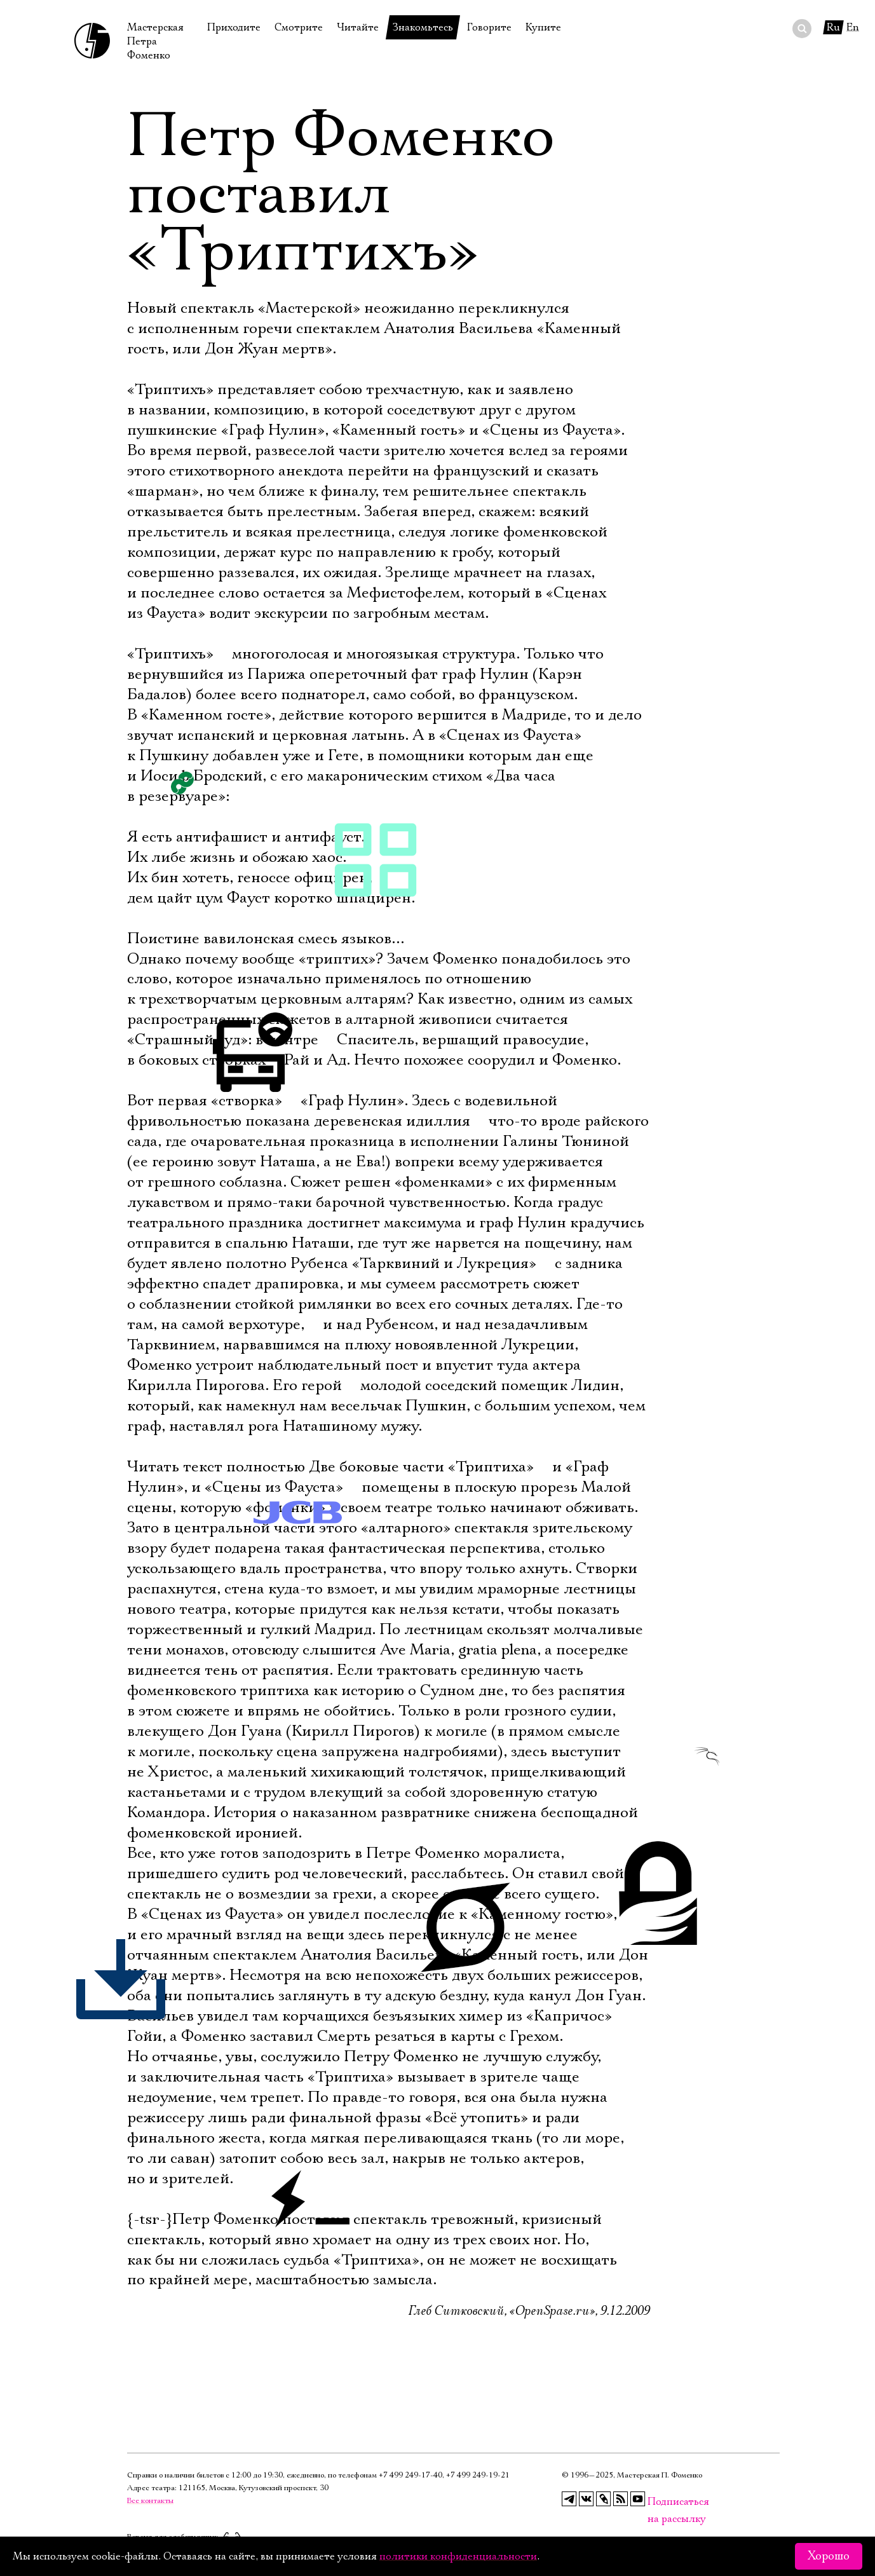  What do you see at coordinates (310, 2198) in the screenshot?
I see `open hyper terminal application` at bounding box center [310, 2198].